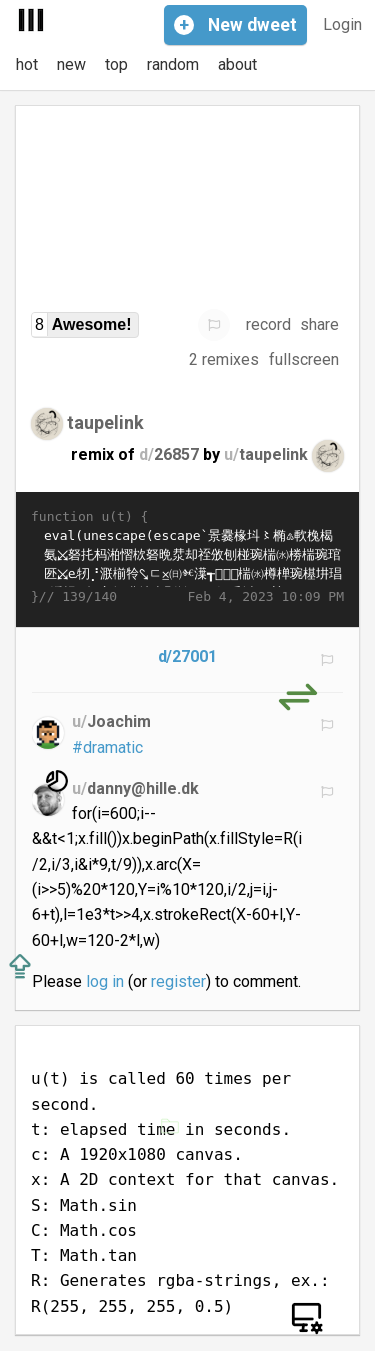 Image resolution: width=375 pixels, height=1351 pixels. What do you see at coordinates (306, 1317) in the screenshot?
I see `access desktop display settings` at bounding box center [306, 1317].